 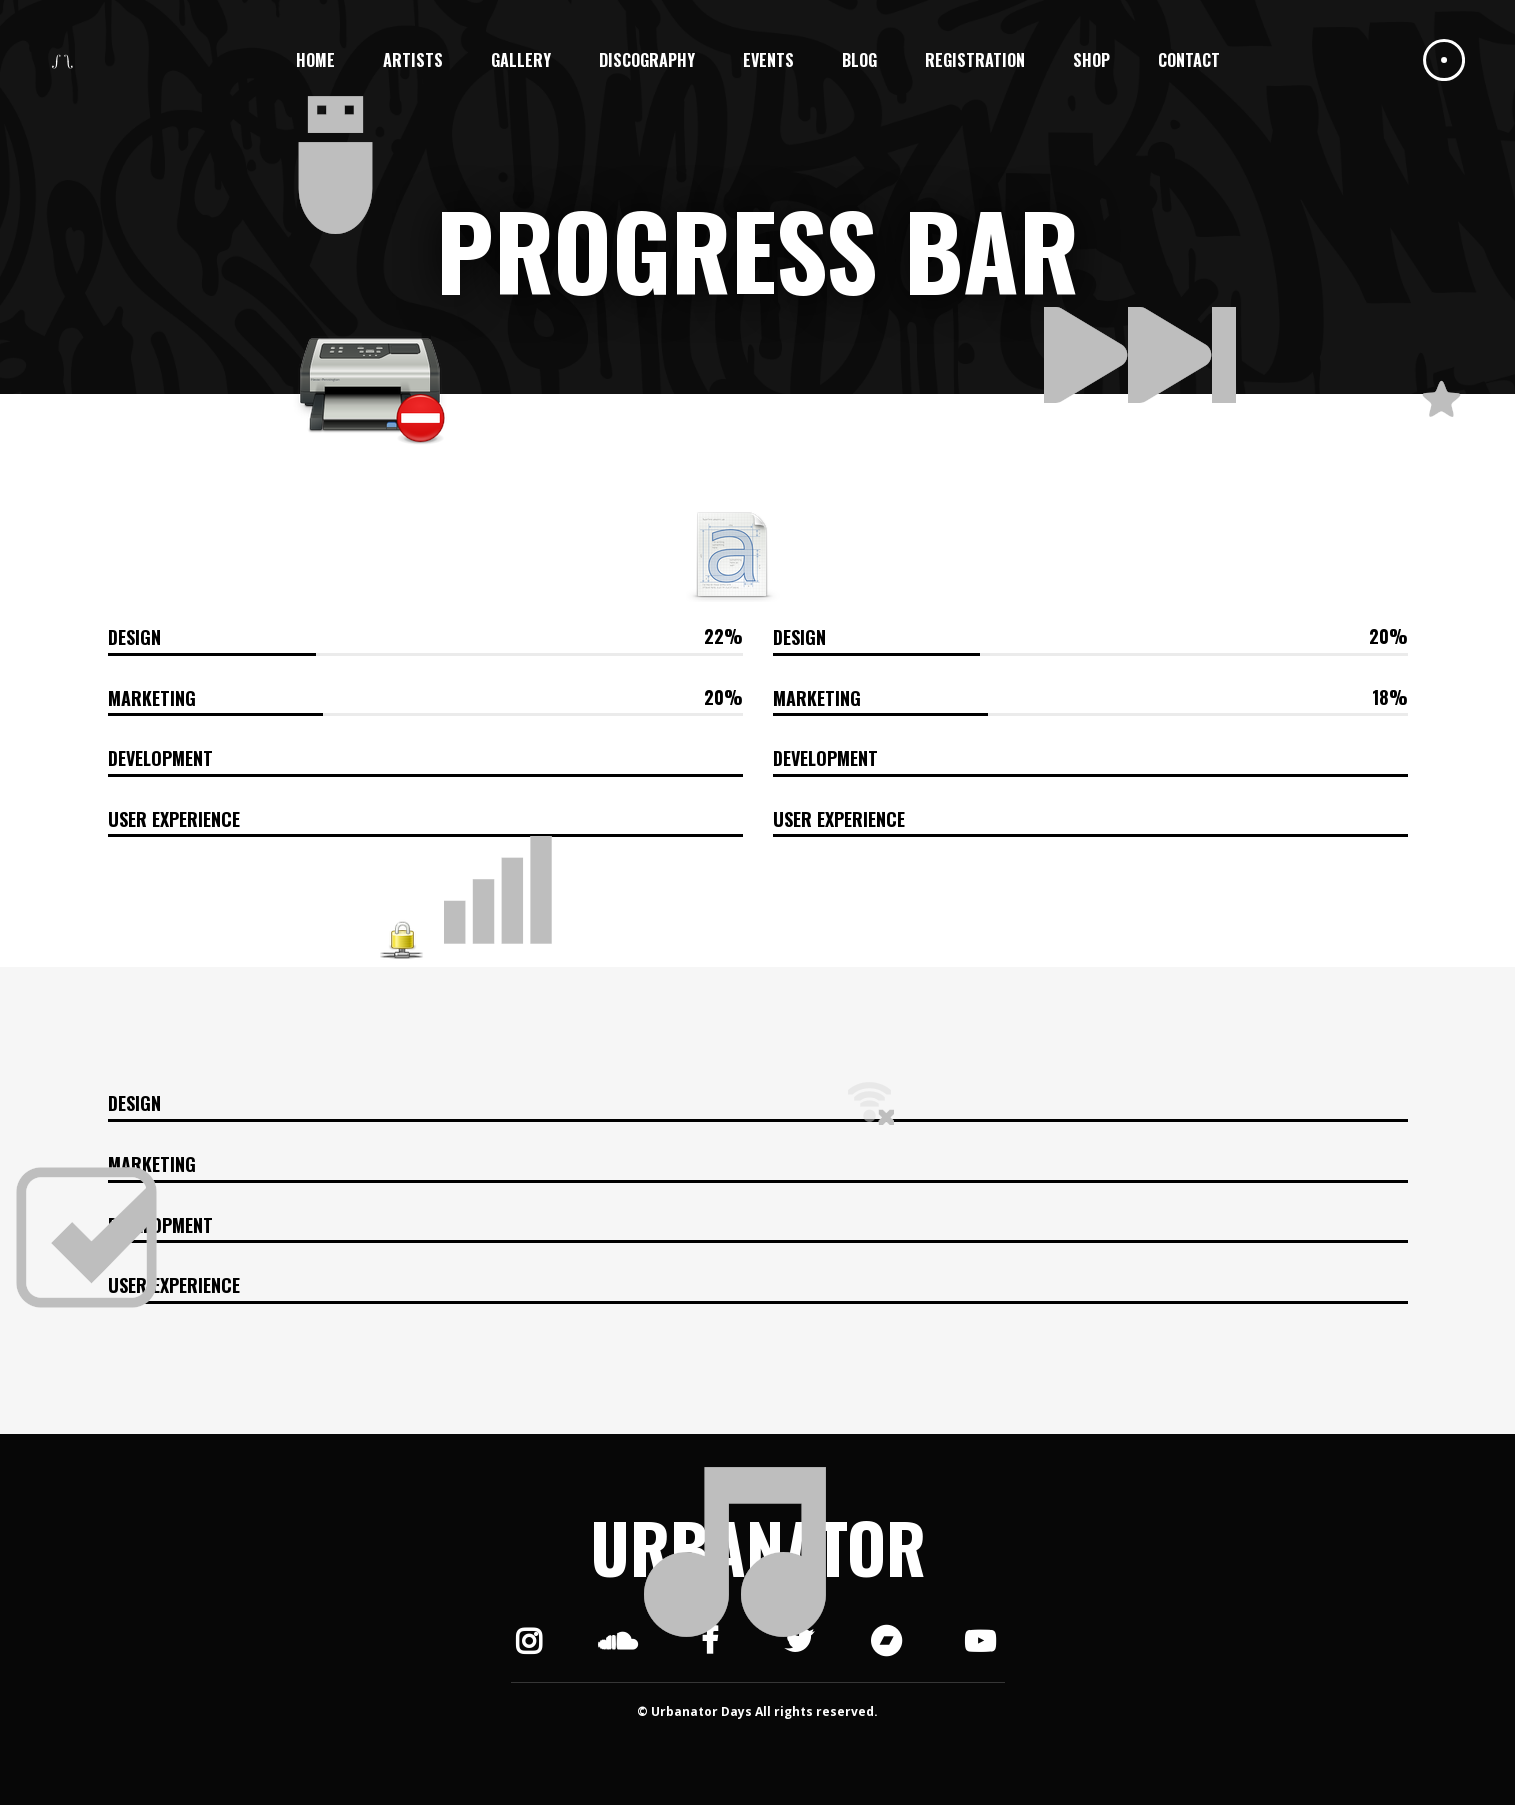 What do you see at coordinates (370, 382) in the screenshot?
I see `indicates a printer error or malfunction` at bounding box center [370, 382].